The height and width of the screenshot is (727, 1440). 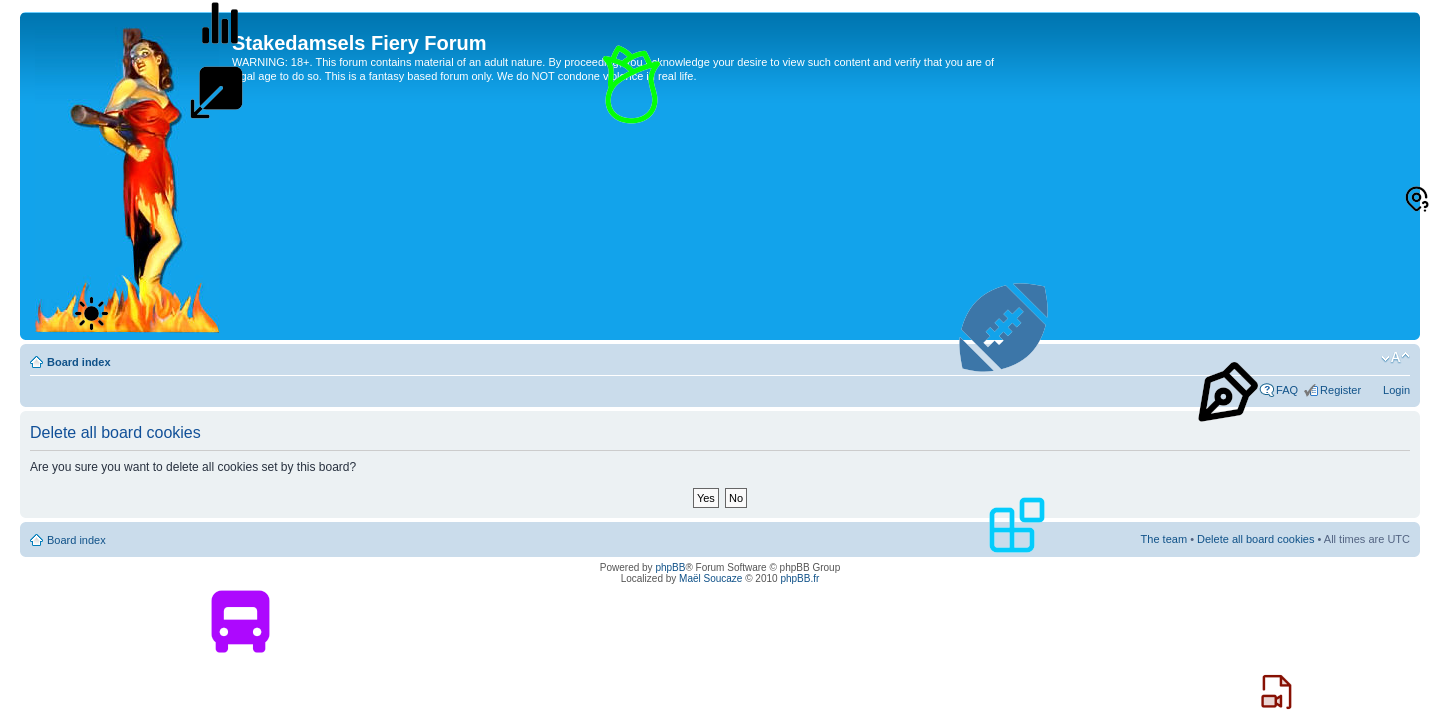 I want to click on collapse or minimize content, so click(x=216, y=92).